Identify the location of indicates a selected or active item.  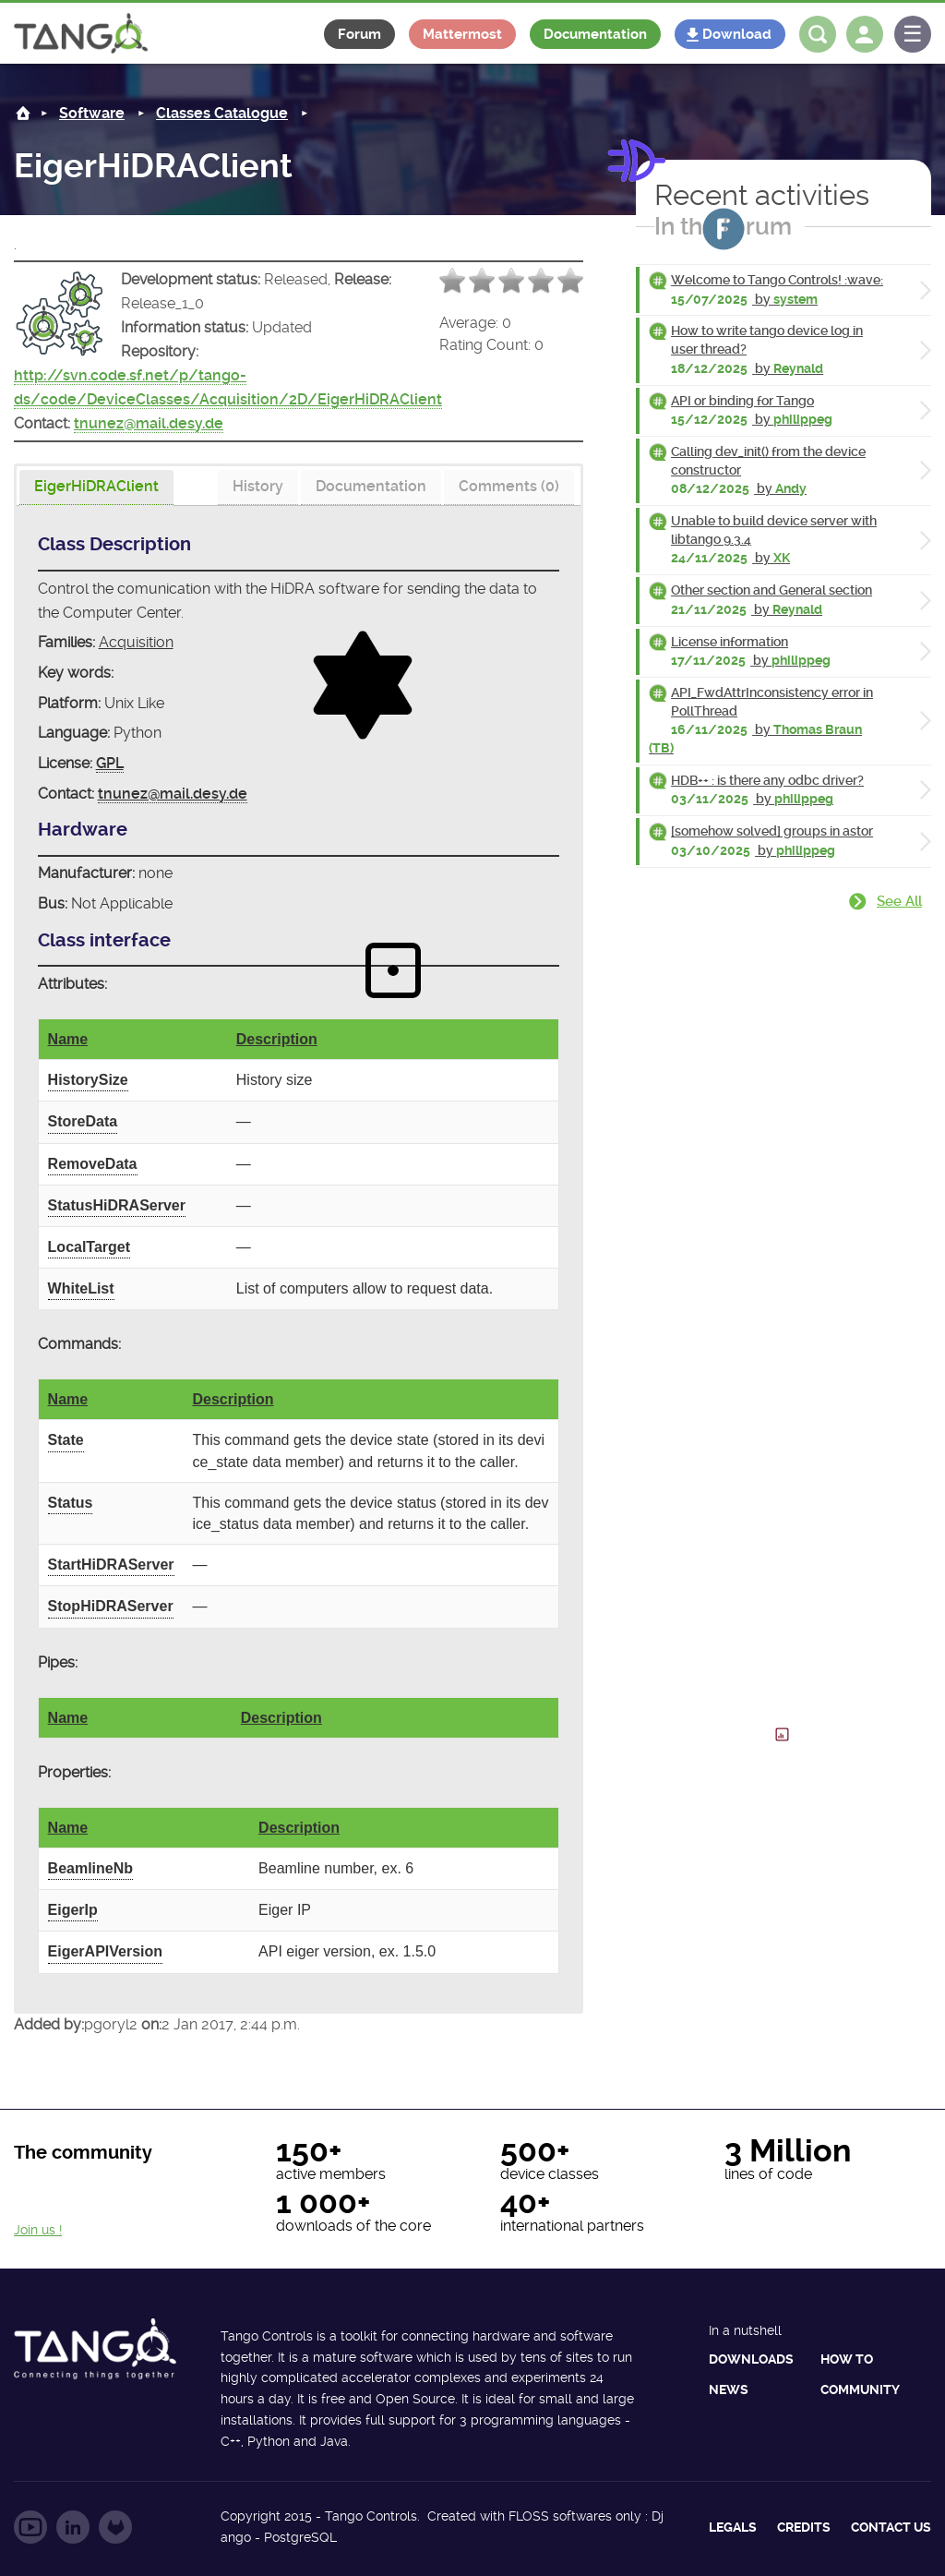
(393, 970).